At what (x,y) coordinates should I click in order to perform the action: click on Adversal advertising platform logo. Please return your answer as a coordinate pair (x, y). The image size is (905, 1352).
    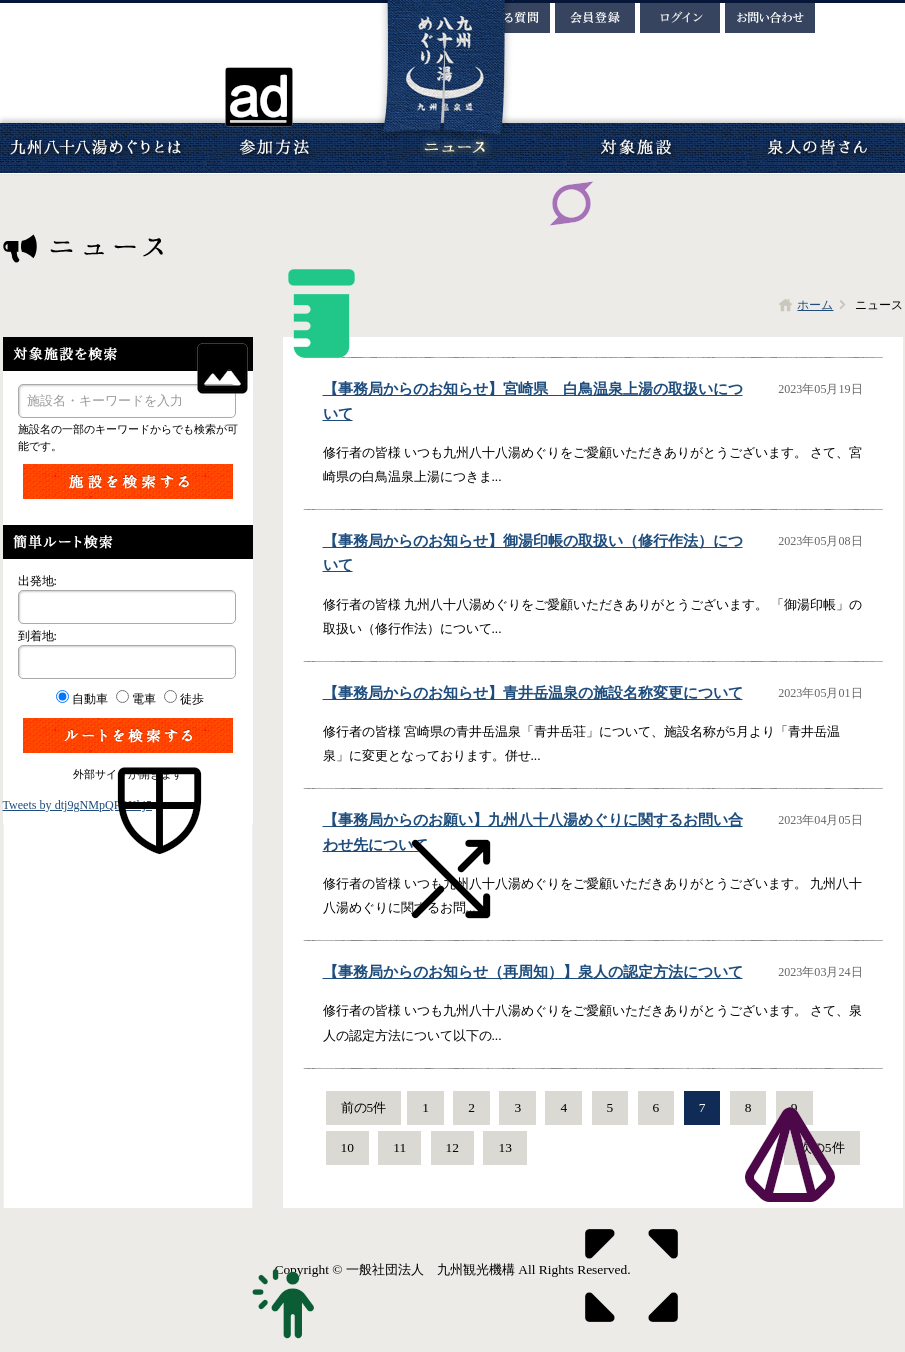
    Looking at the image, I should click on (259, 97).